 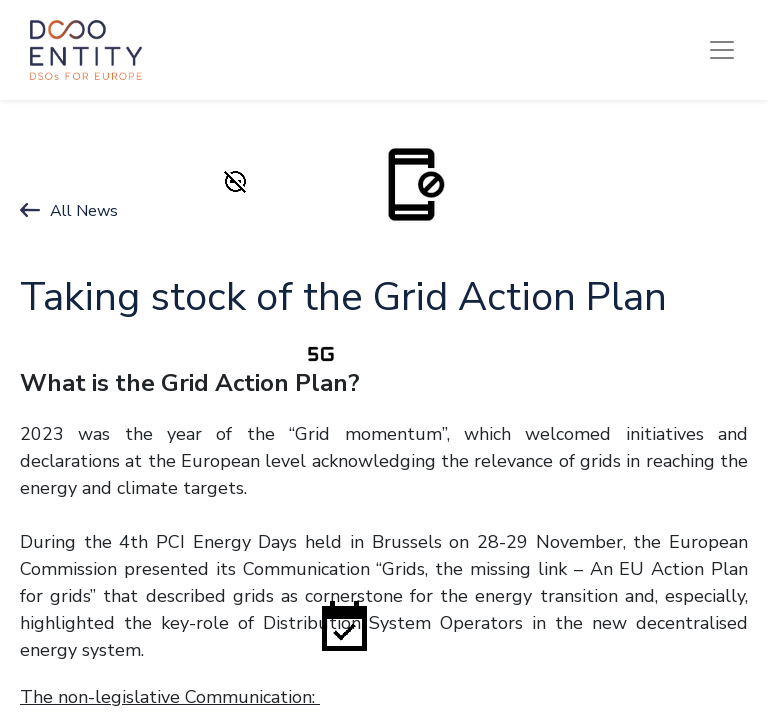 What do you see at coordinates (344, 628) in the screenshot?
I see `event confirmed or available` at bounding box center [344, 628].